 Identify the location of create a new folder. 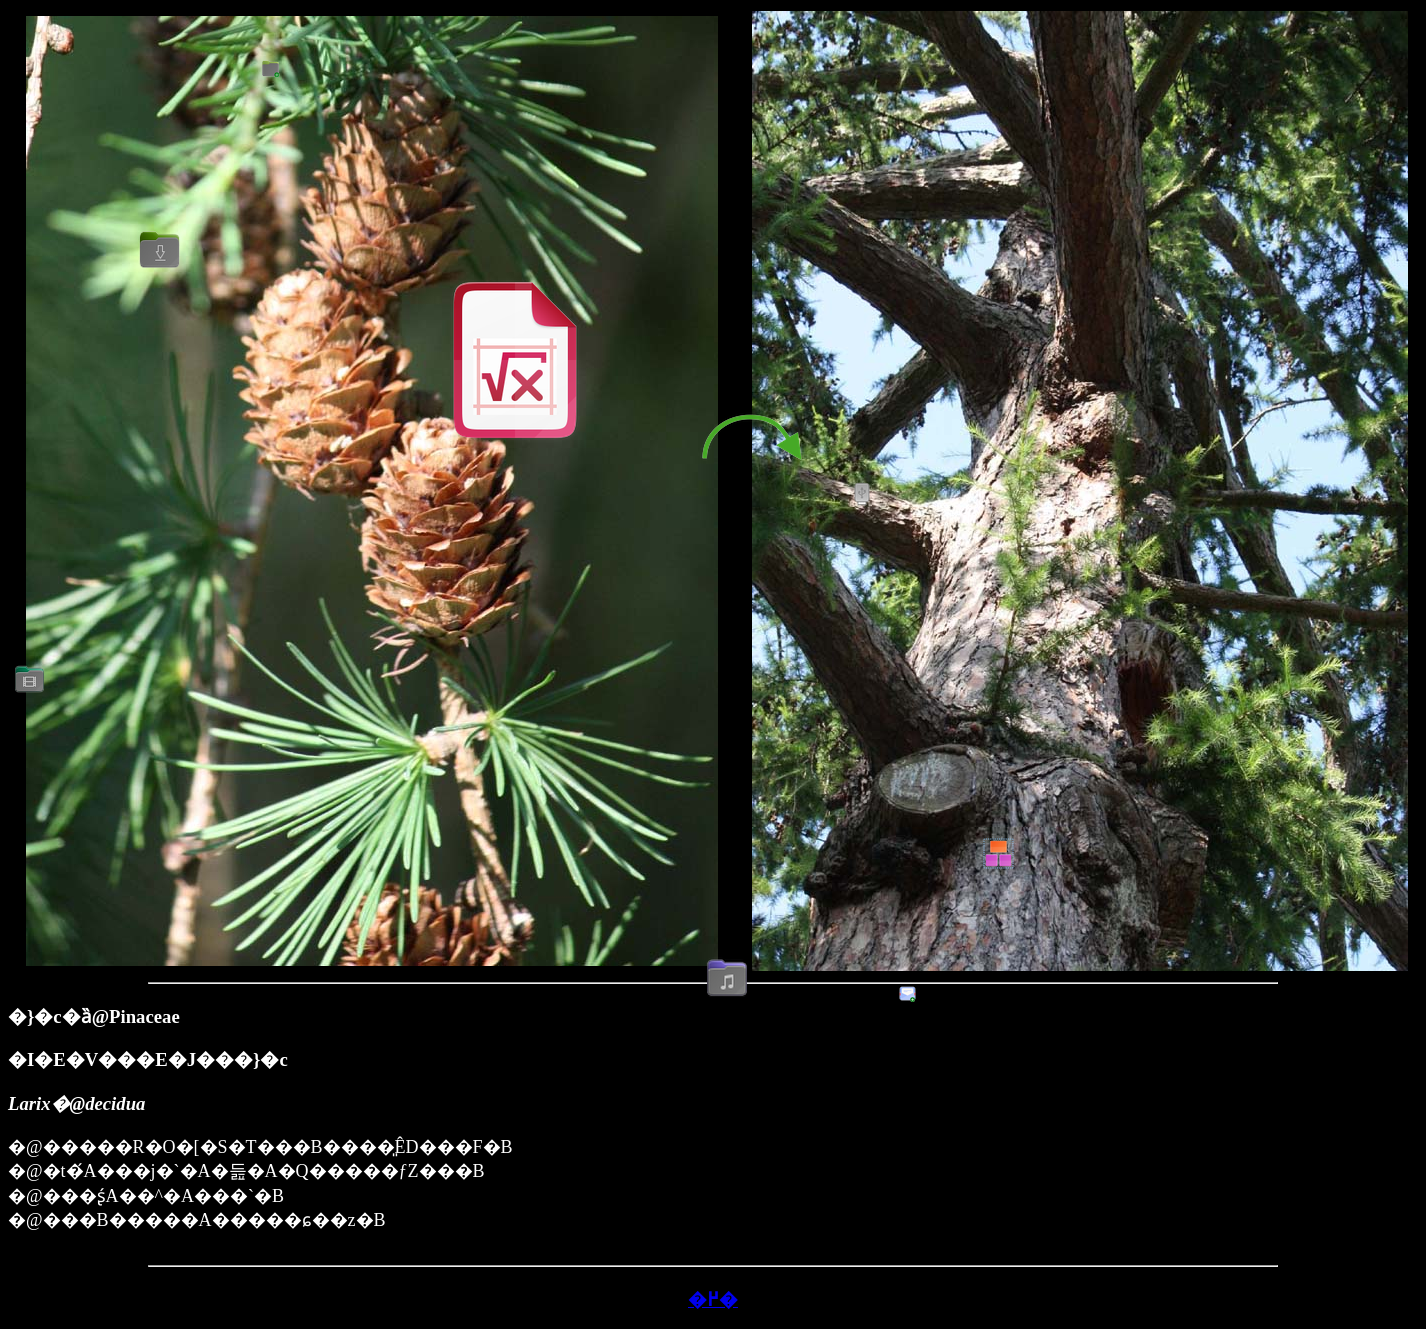
(270, 68).